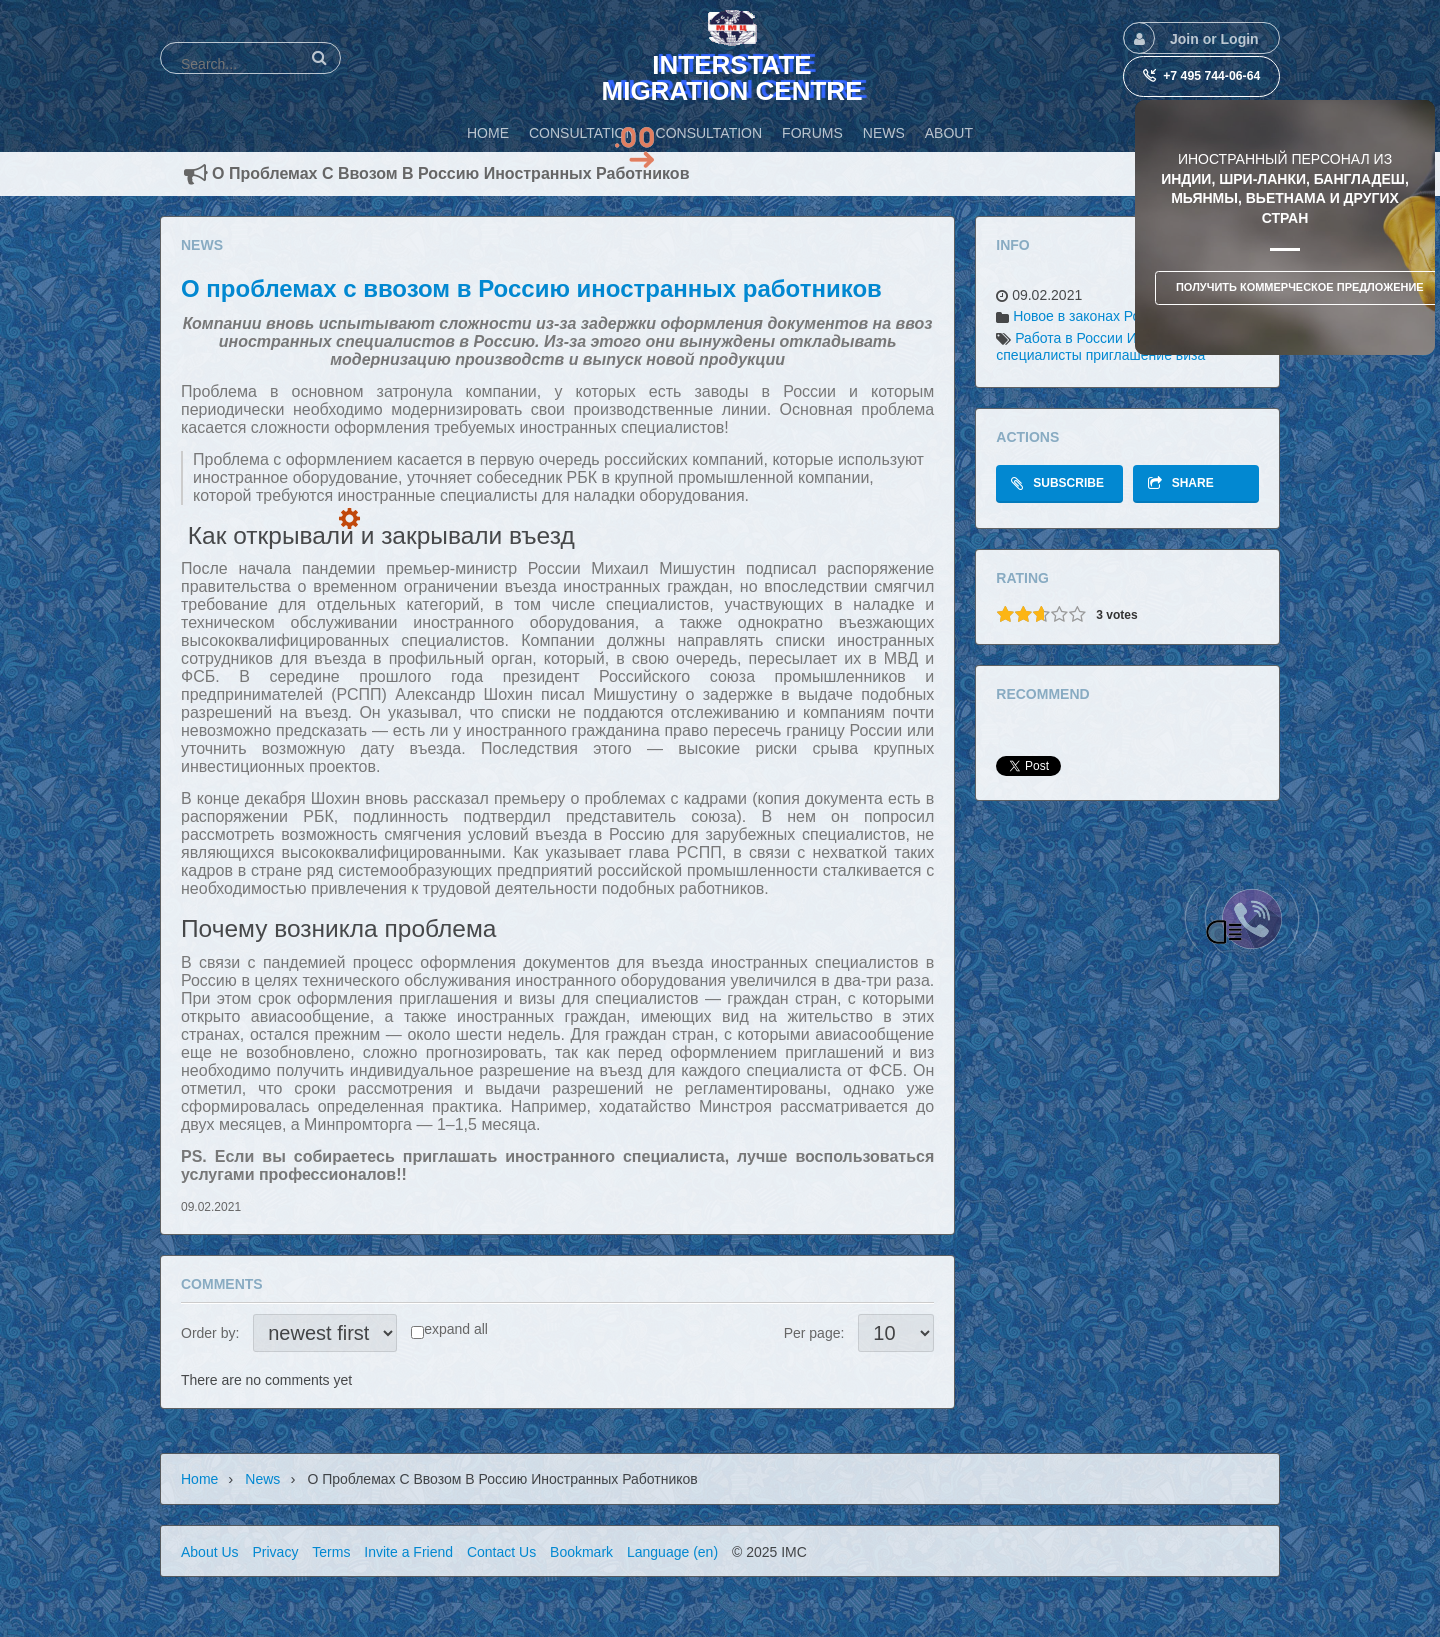  What do you see at coordinates (349, 518) in the screenshot?
I see `open settings menu` at bounding box center [349, 518].